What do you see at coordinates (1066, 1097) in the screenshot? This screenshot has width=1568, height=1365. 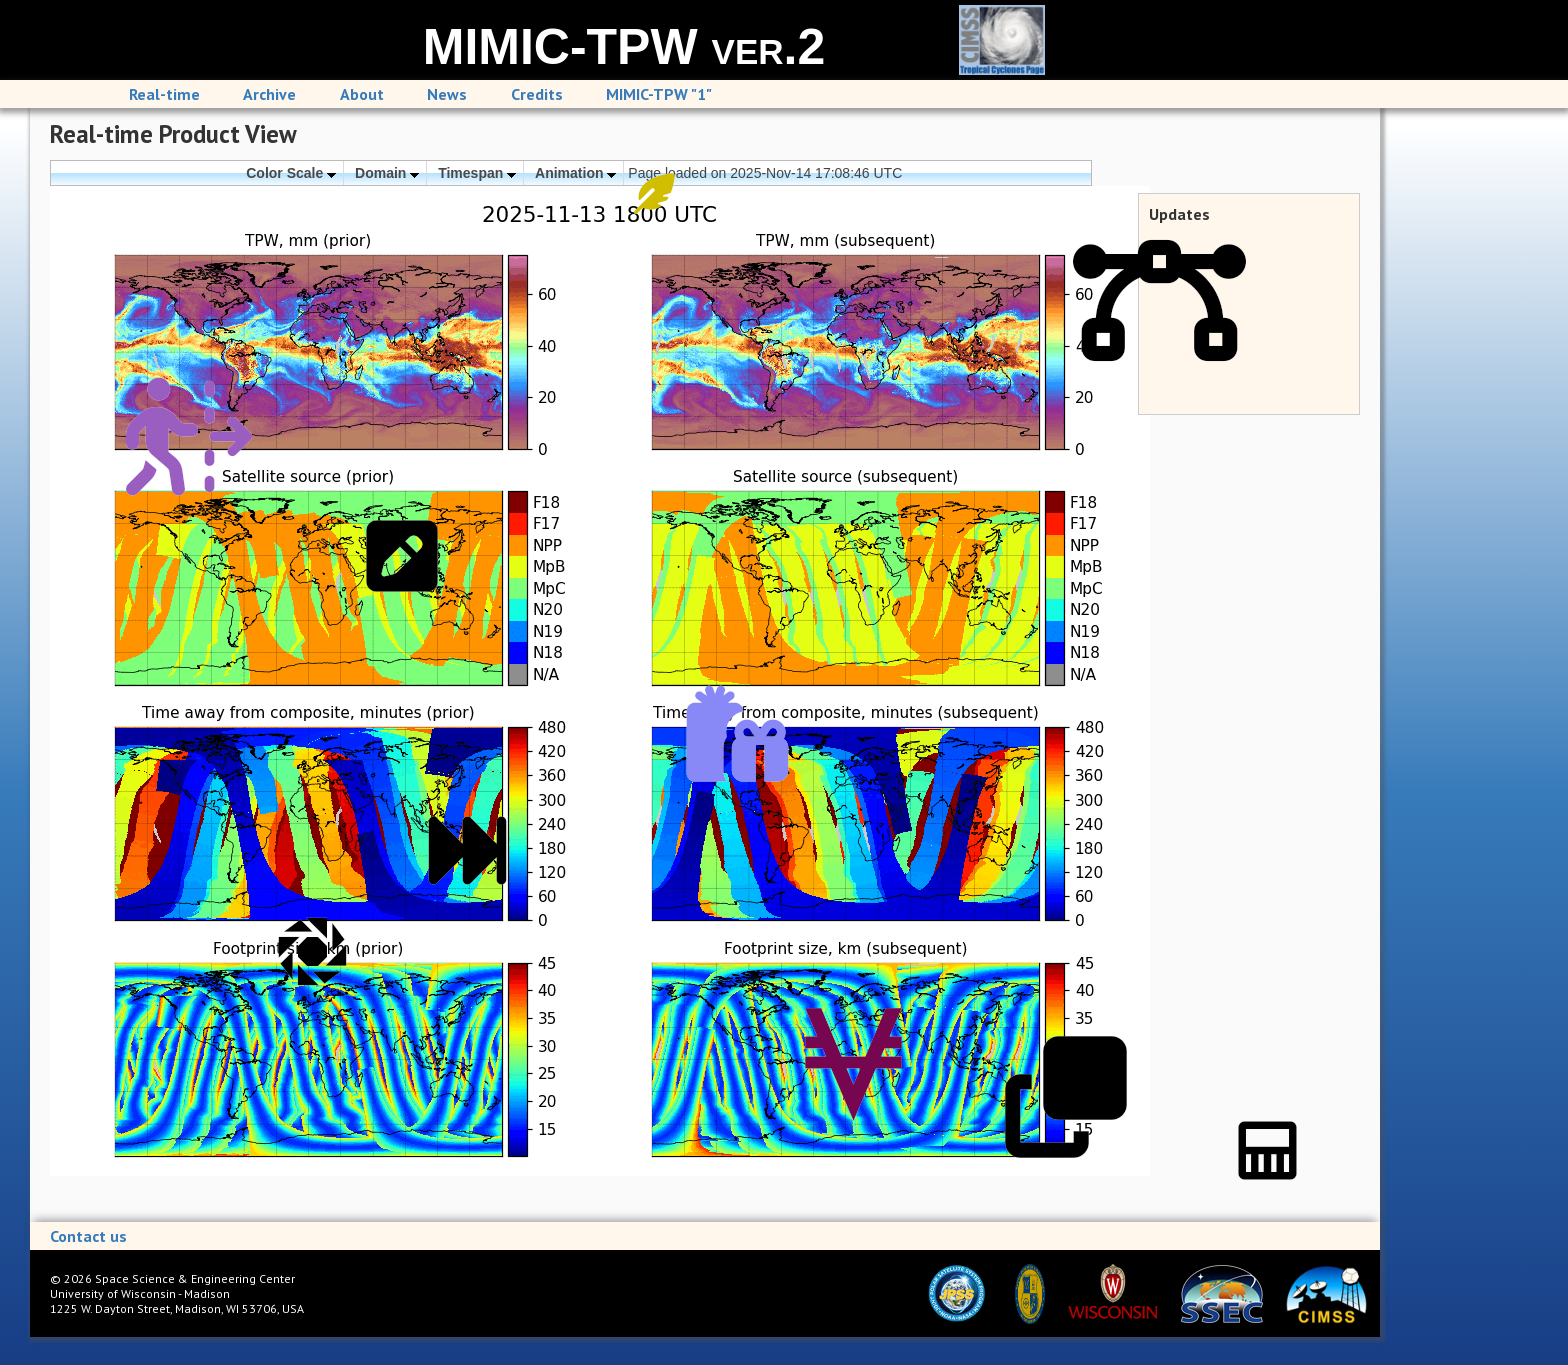 I see `duplicate or copy an item` at bounding box center [1066, 1097].